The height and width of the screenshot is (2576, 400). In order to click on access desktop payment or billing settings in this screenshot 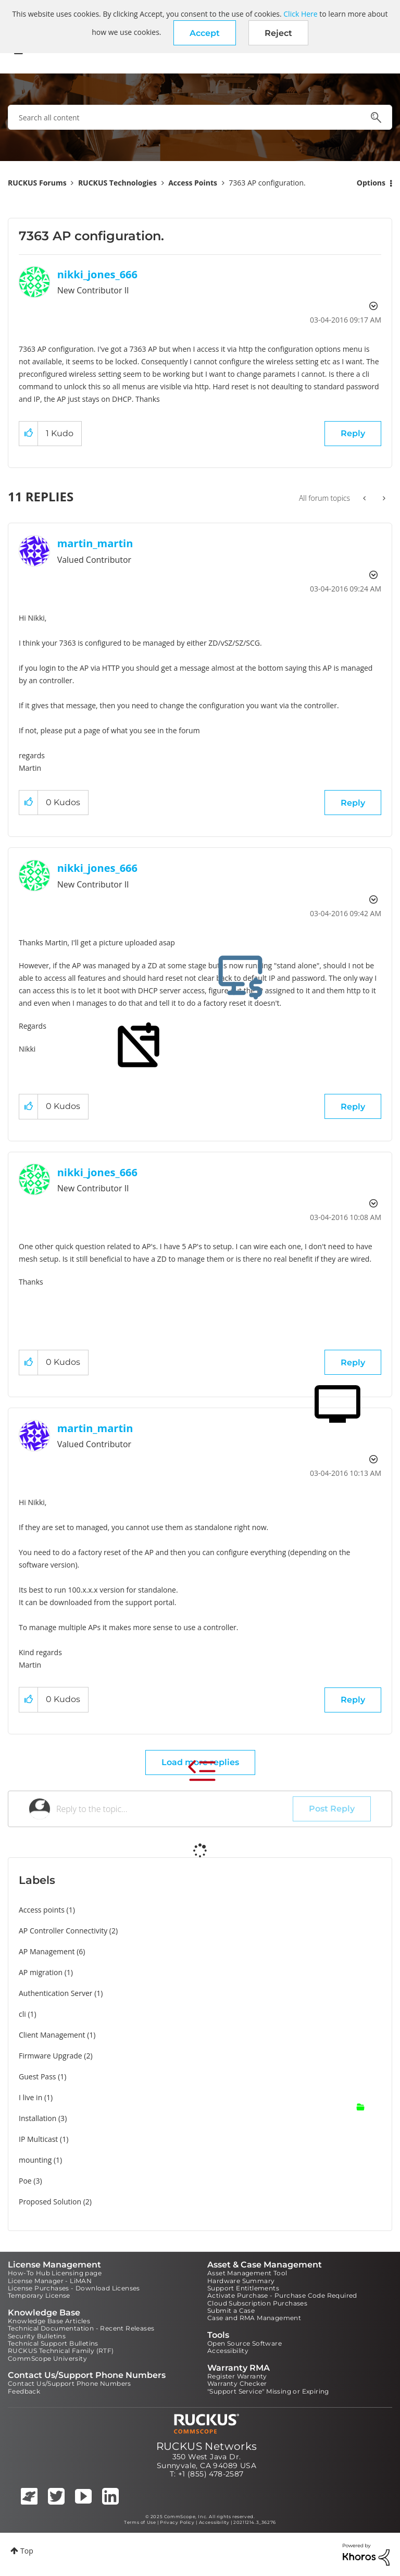, I will do `click(240, 975)`.